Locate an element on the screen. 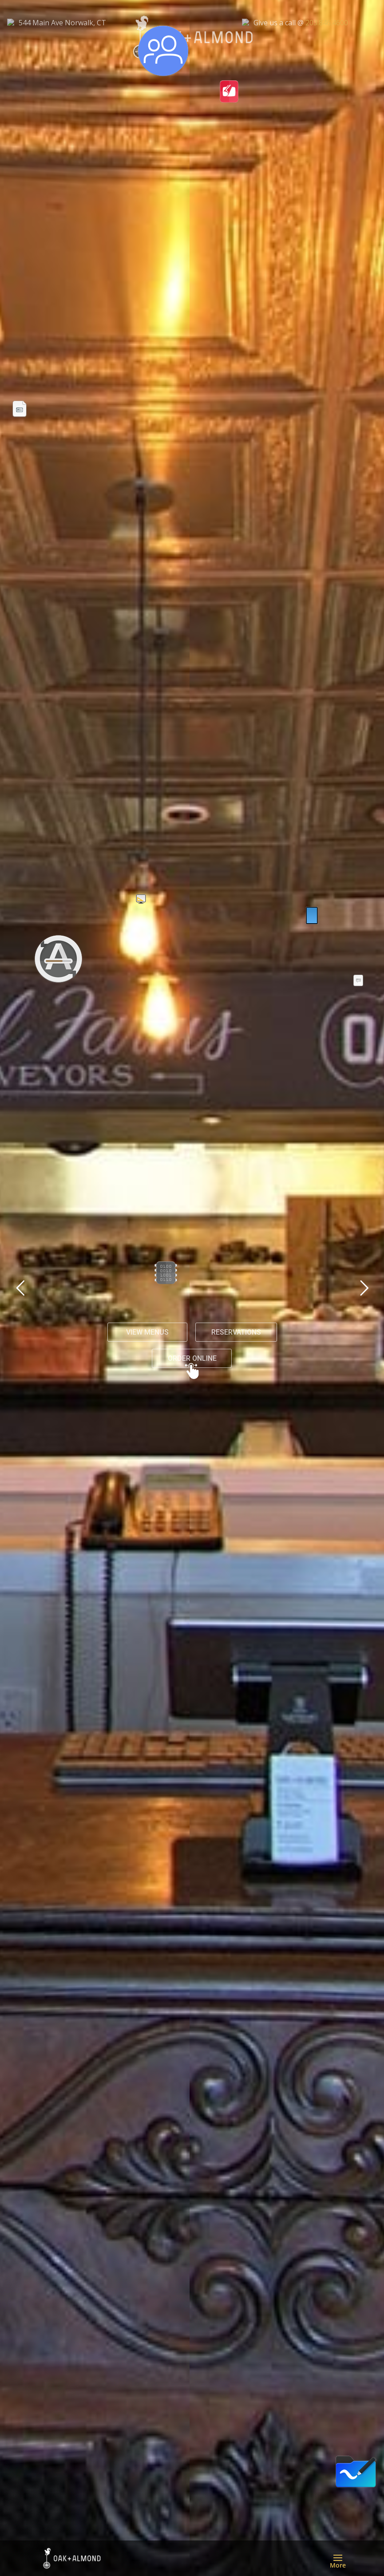 The width and height of the screenshot is (384, 2576). access display settings and screen configuration is located at coordinates (141, 899).